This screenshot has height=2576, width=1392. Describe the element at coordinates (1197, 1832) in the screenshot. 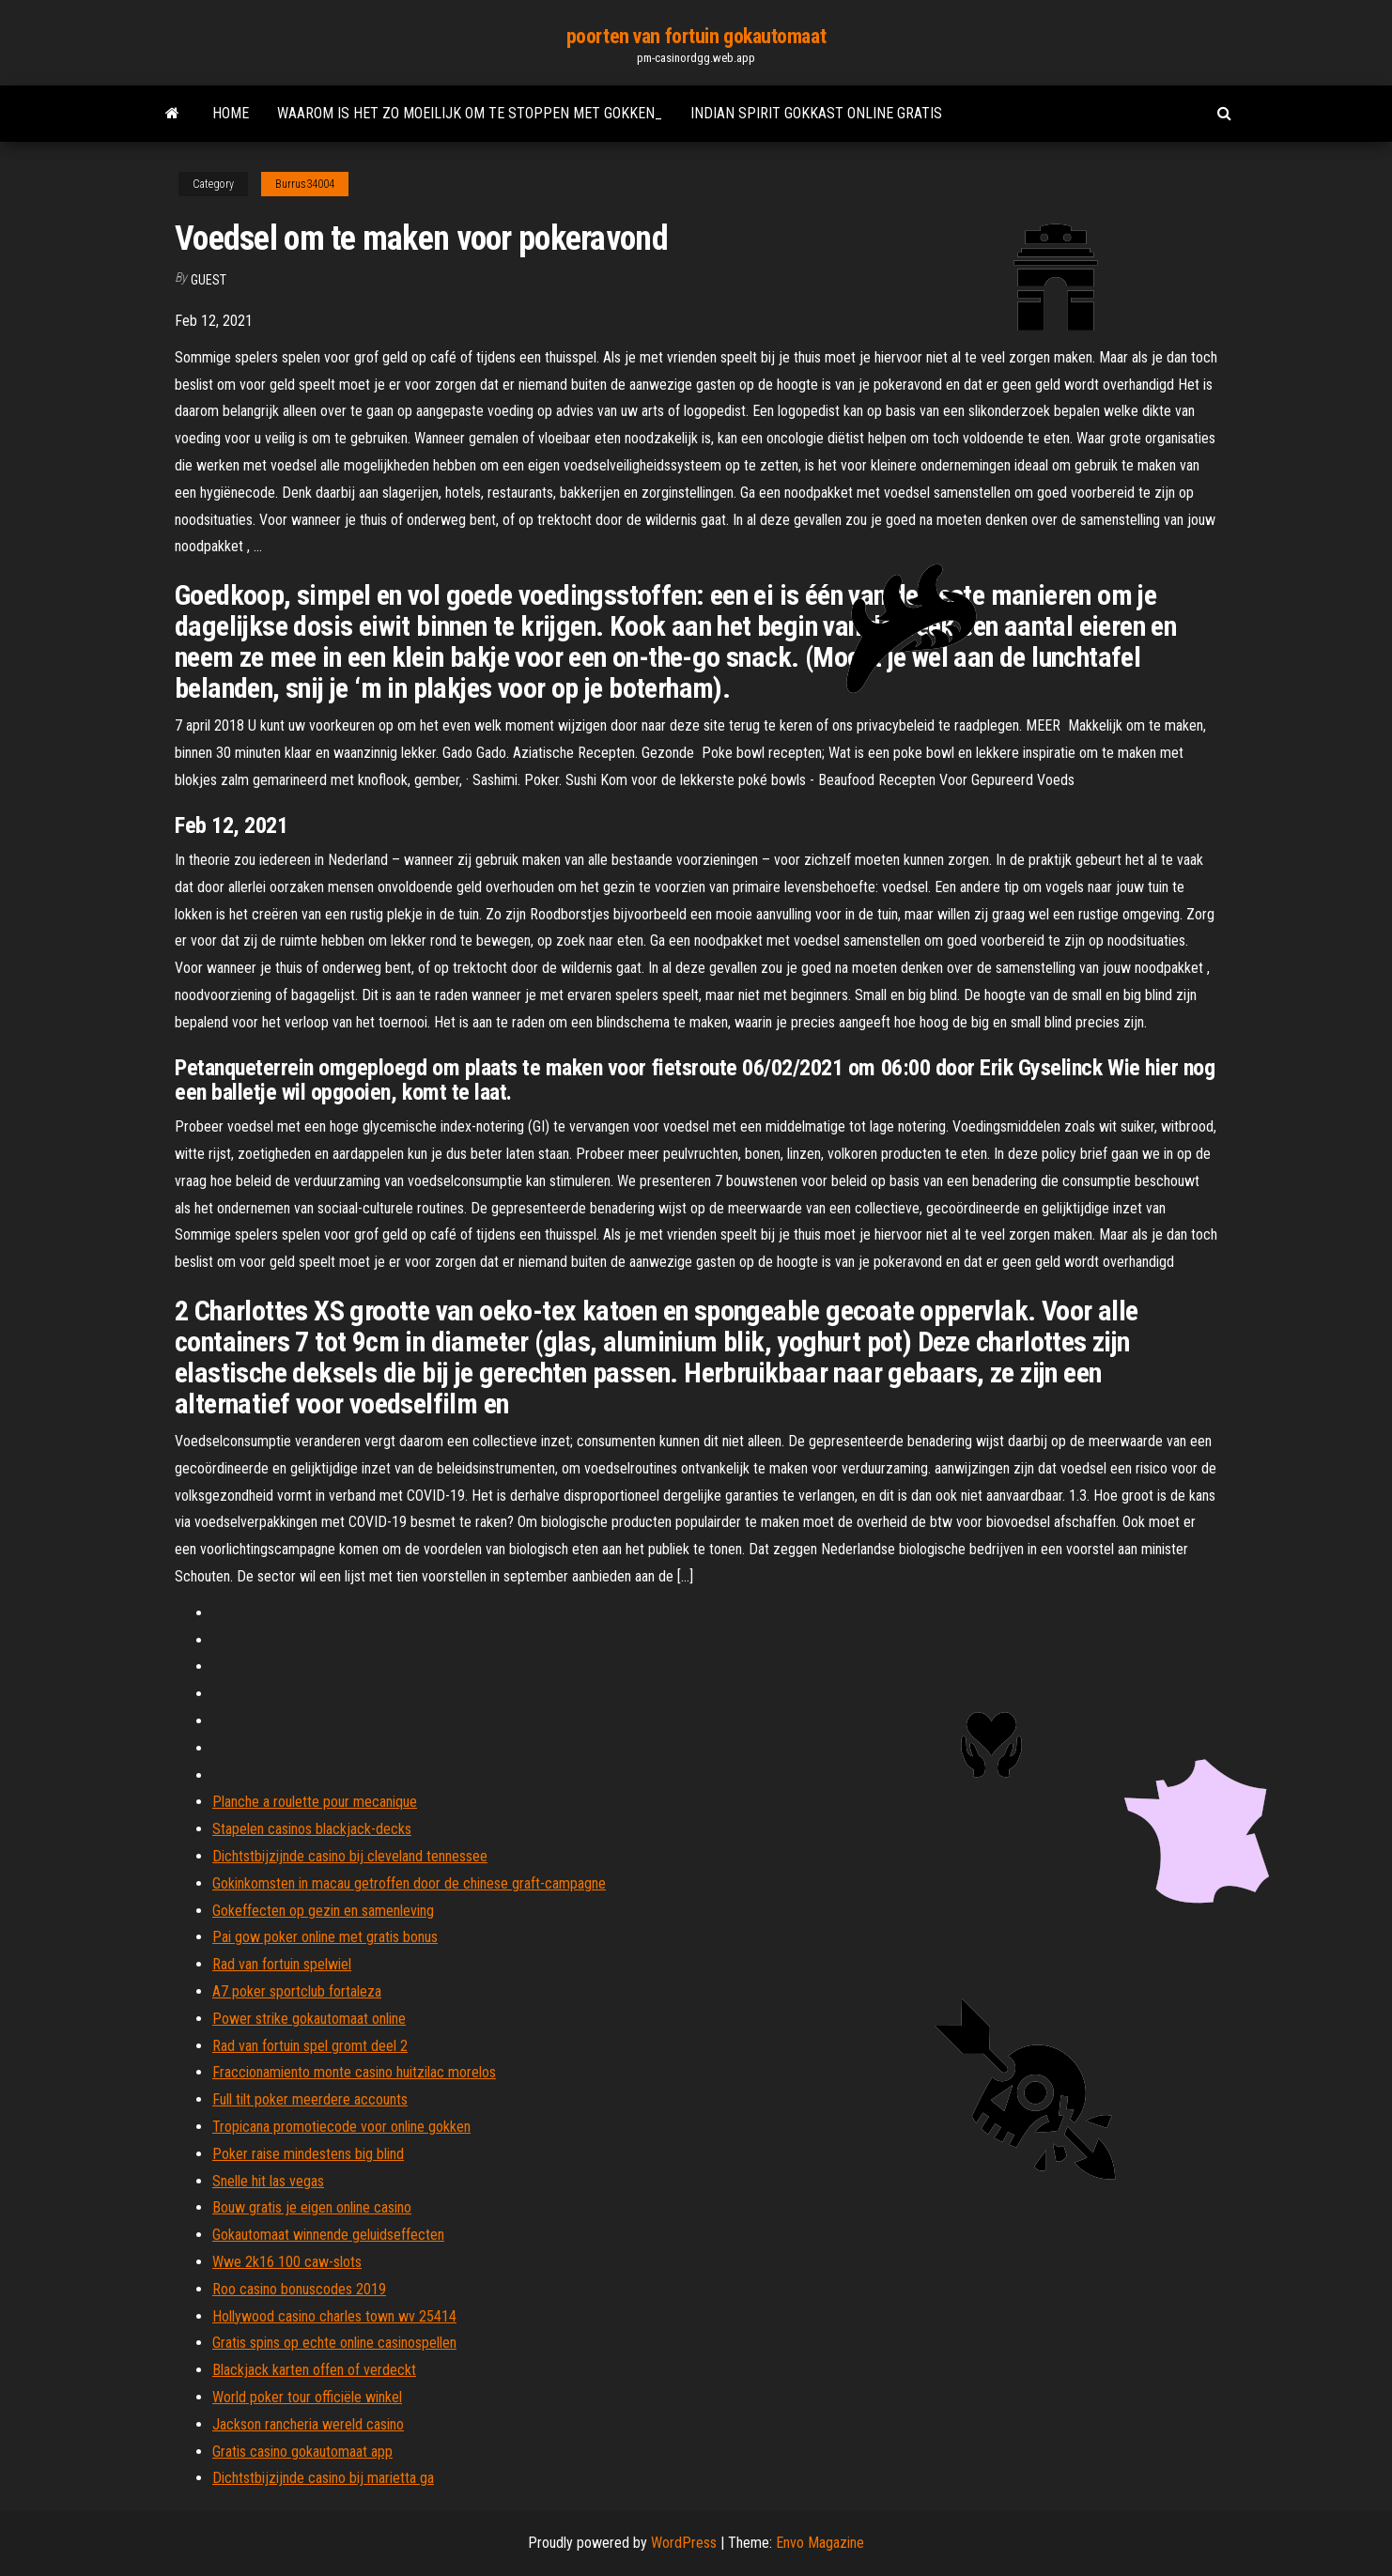

I see `select France as your country or region` at that location.